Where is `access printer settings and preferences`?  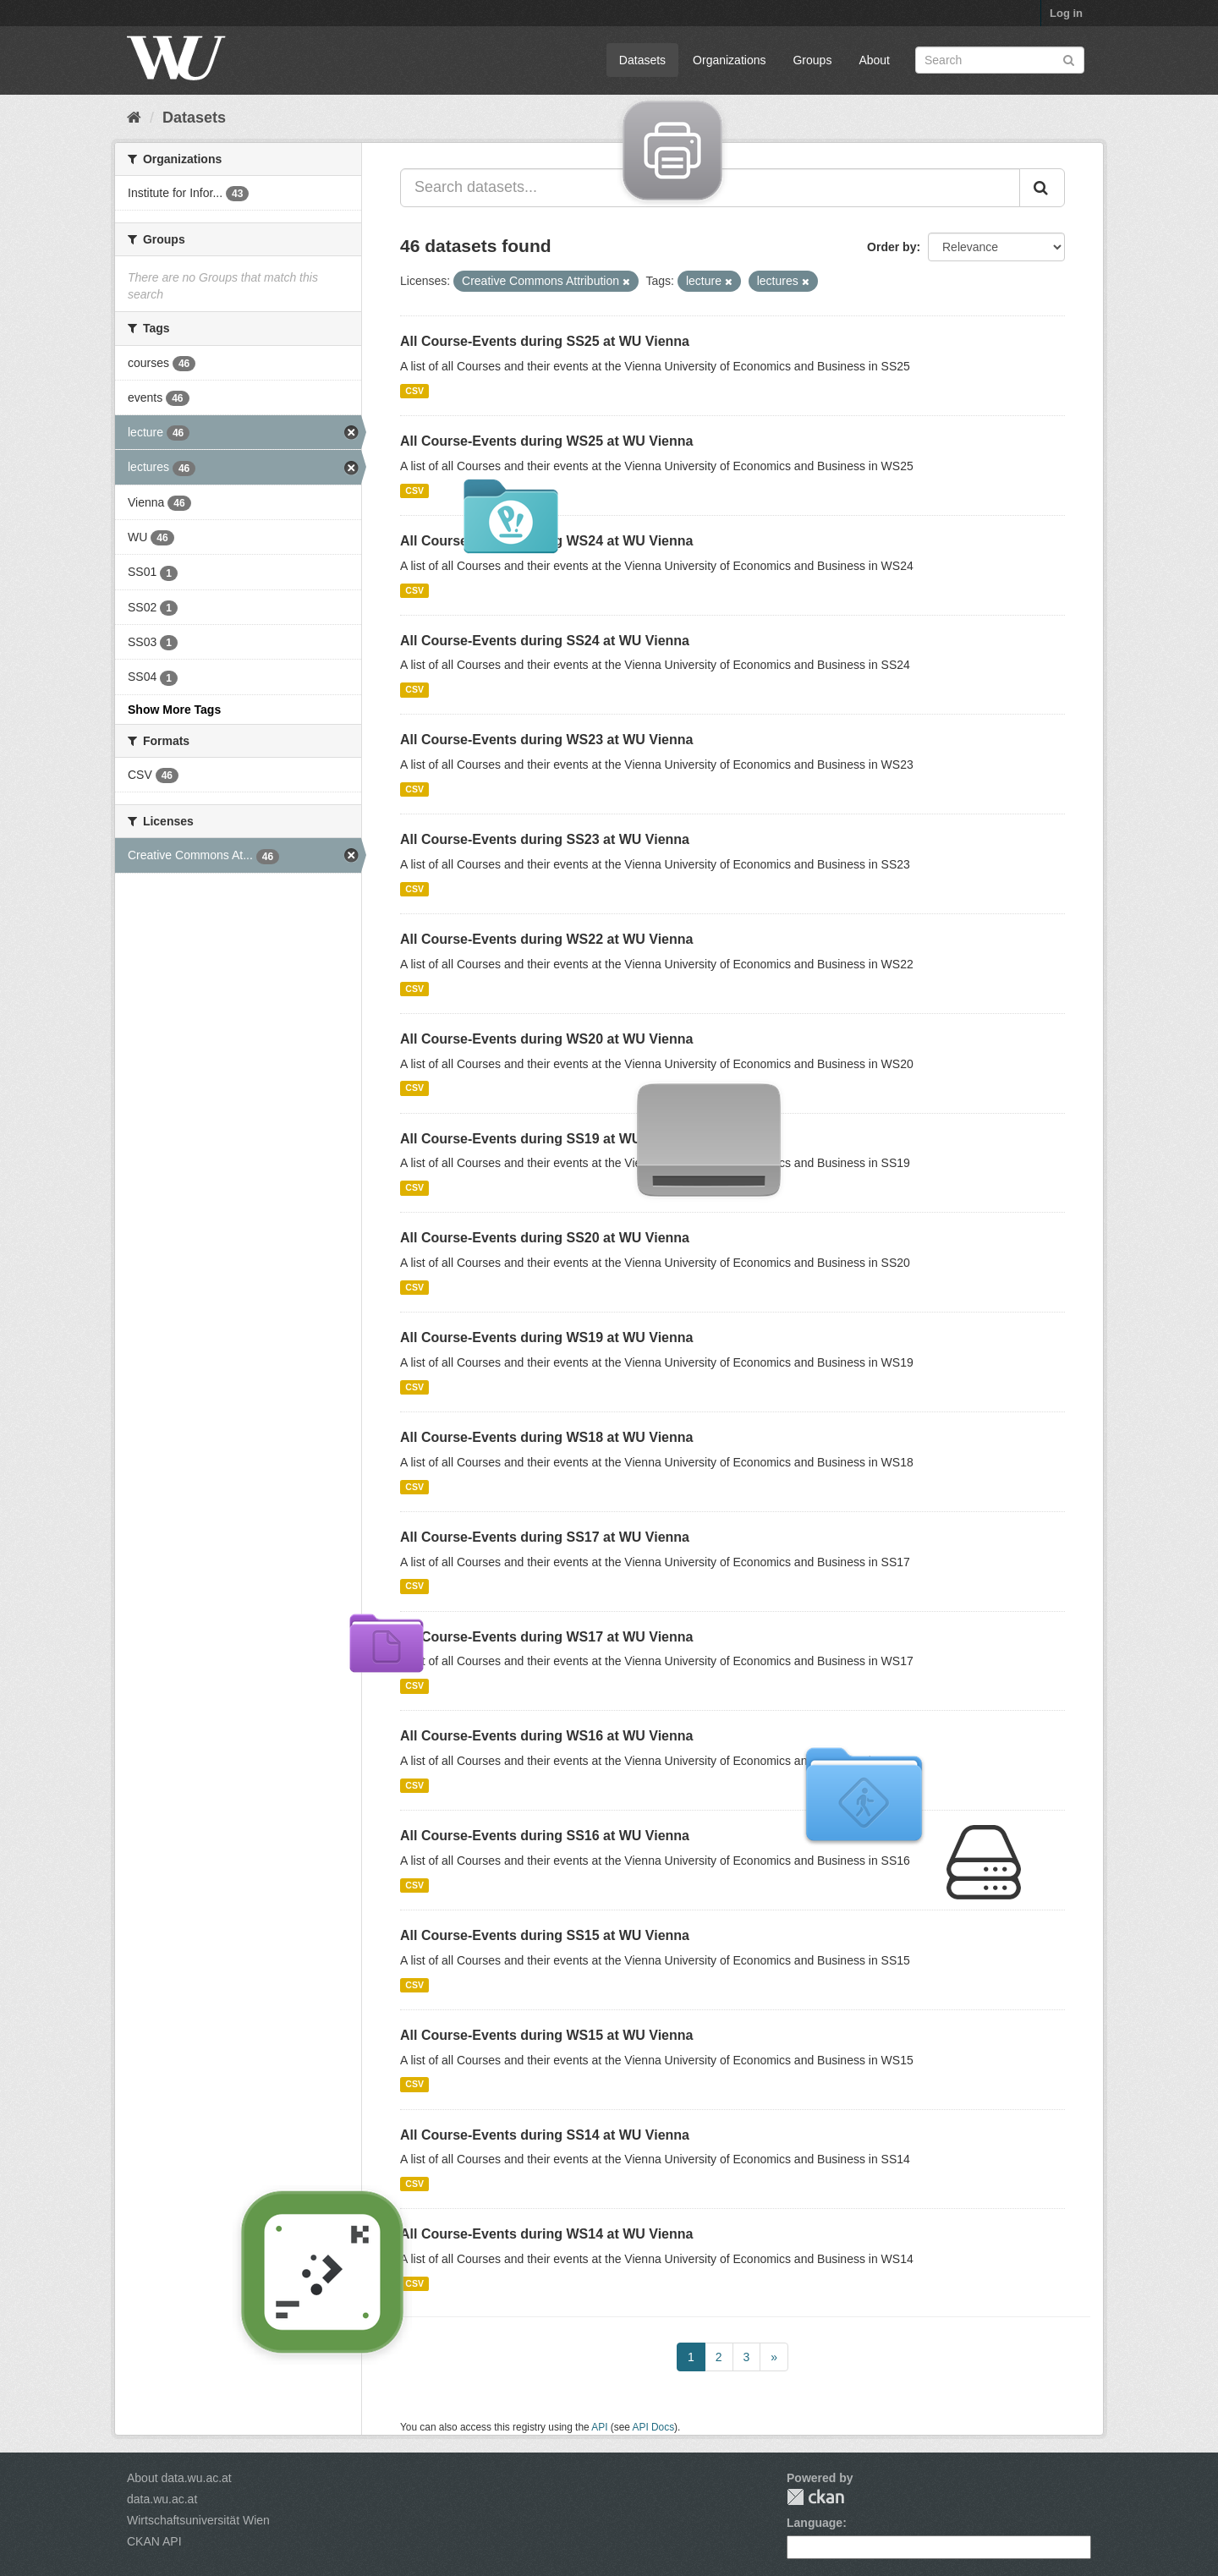
access printer settings and preferences is located at coordinates (672, 152).